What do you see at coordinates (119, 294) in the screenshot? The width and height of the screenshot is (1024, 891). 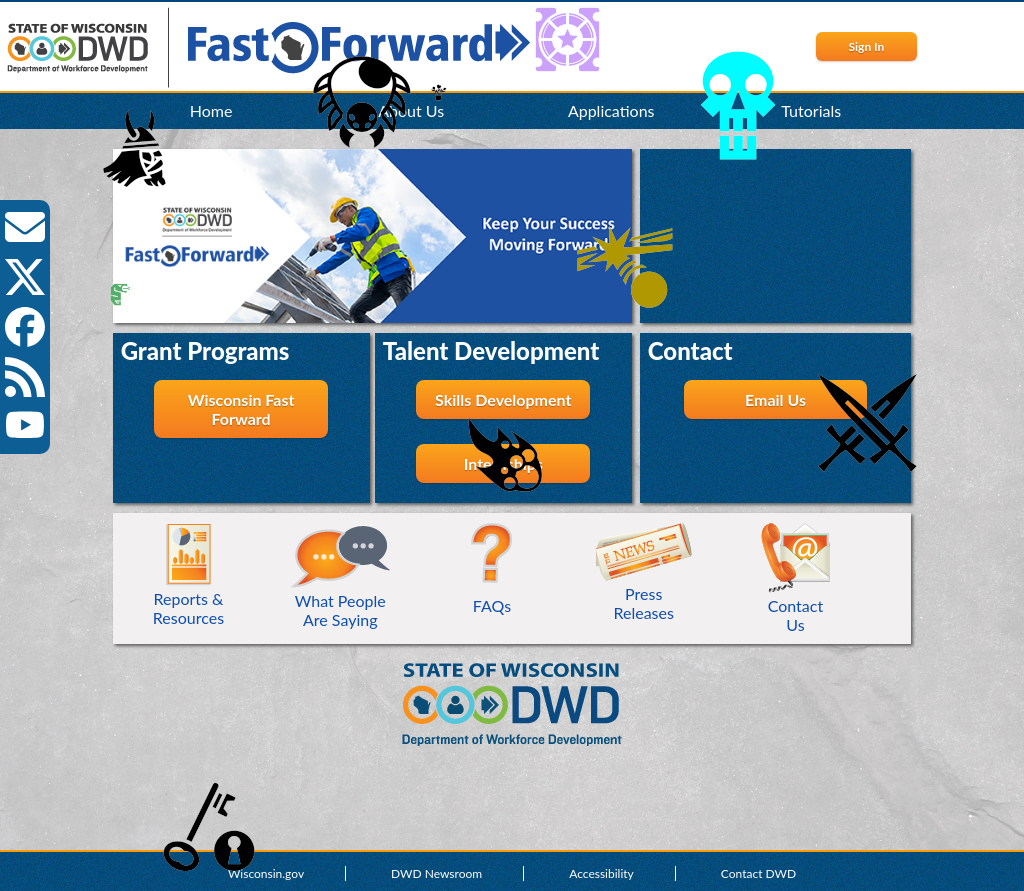 I see `access snake totem or serpent-themed game content` at bounding box center [119, 294].